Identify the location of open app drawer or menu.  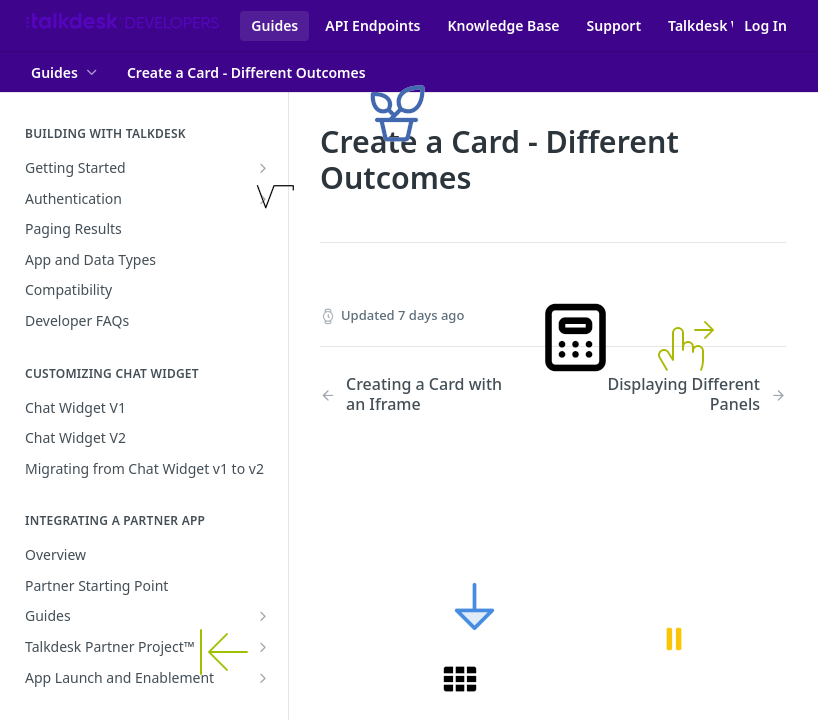
(460, 679).